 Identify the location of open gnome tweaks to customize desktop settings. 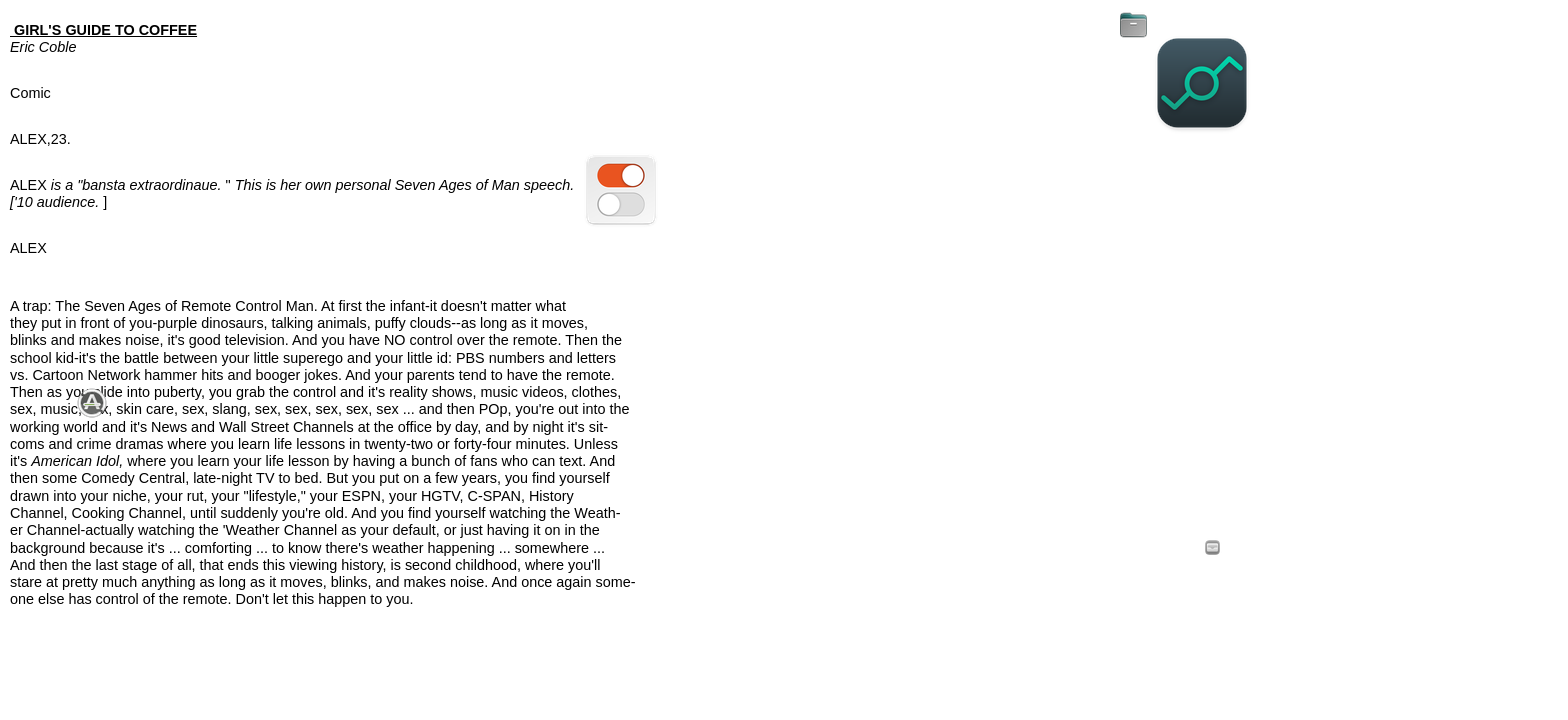
(621, 190).